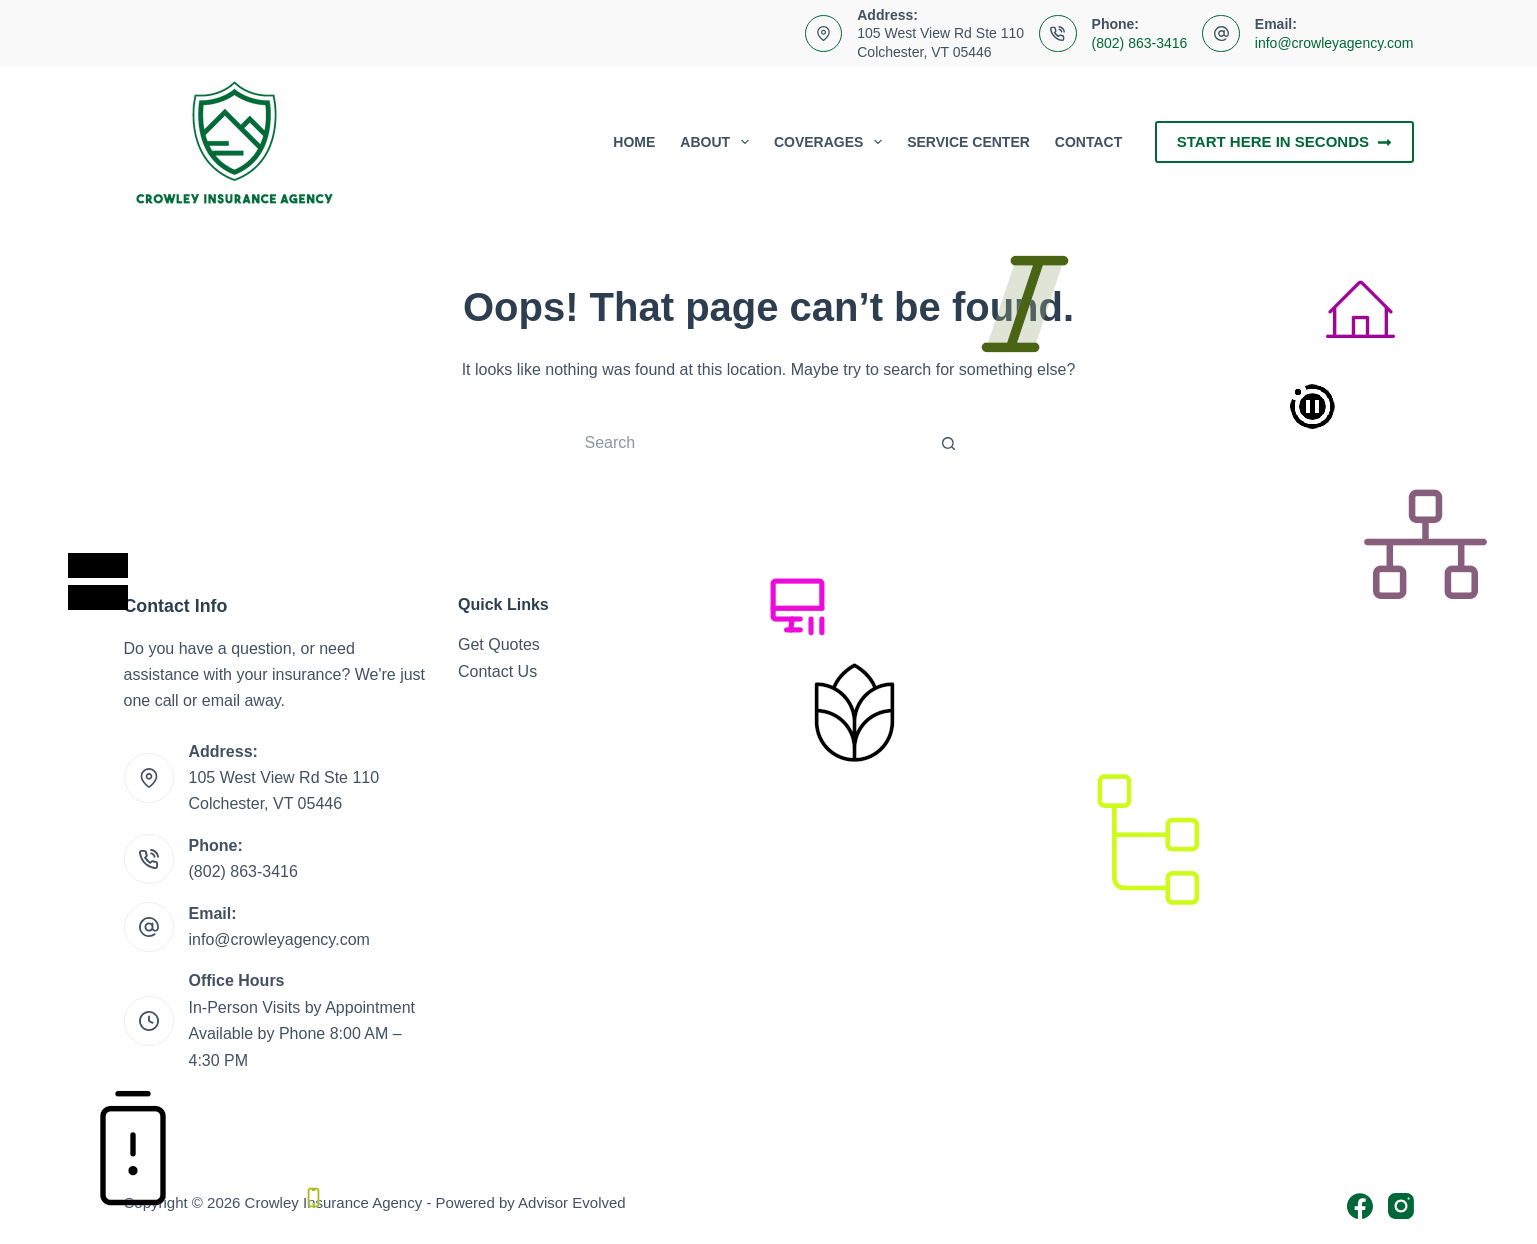  I want to click on indicates grain or wheat content in food items, so click(854, 714).